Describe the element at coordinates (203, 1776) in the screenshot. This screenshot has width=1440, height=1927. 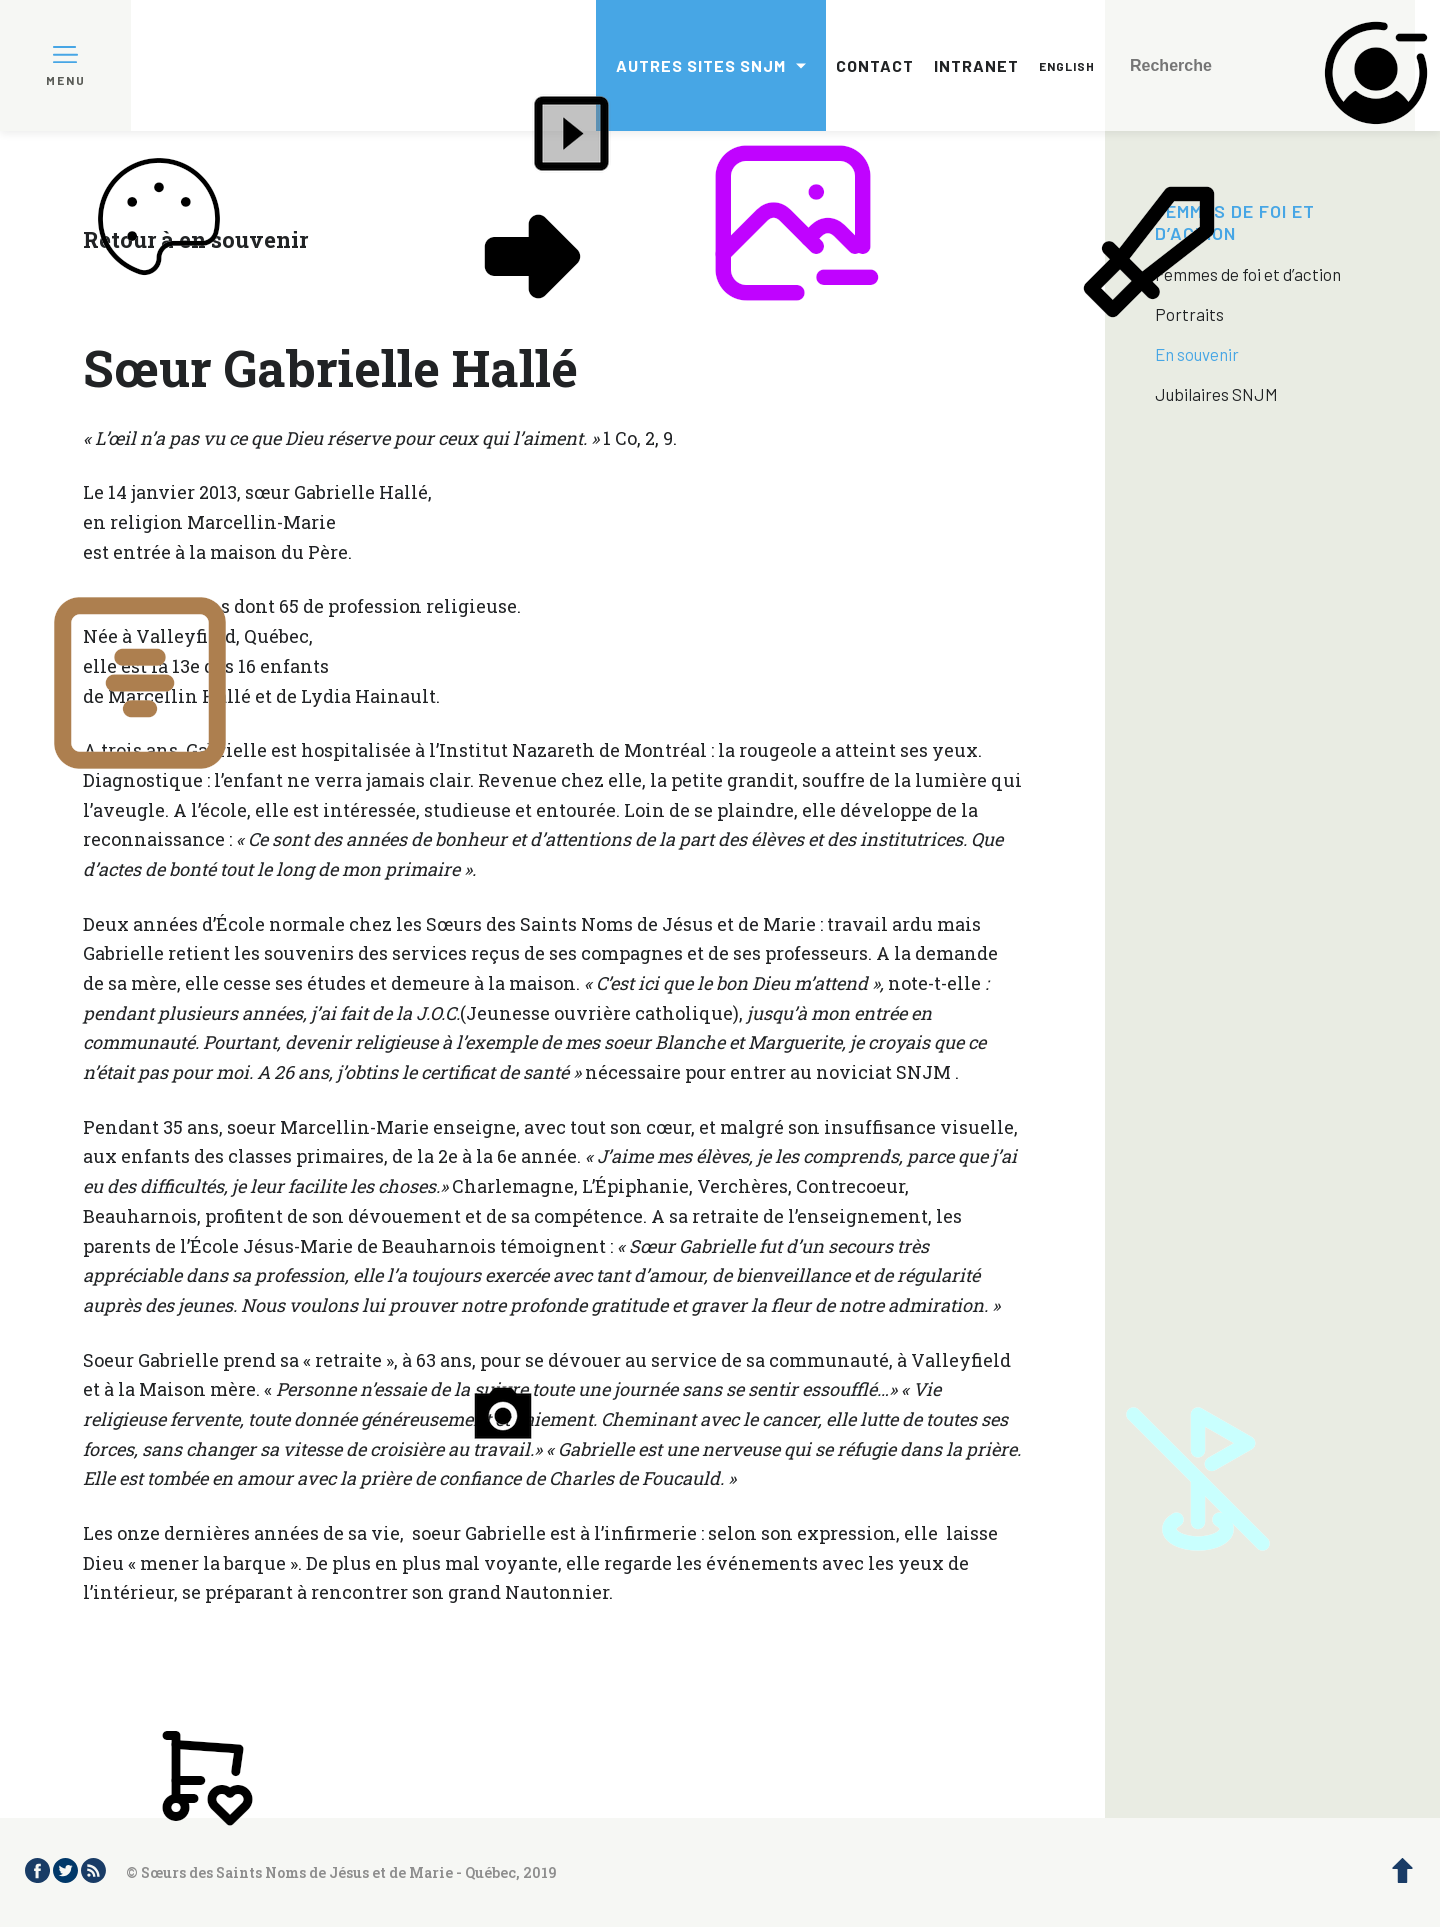
I see `view your wishlist or saved items` at that location.